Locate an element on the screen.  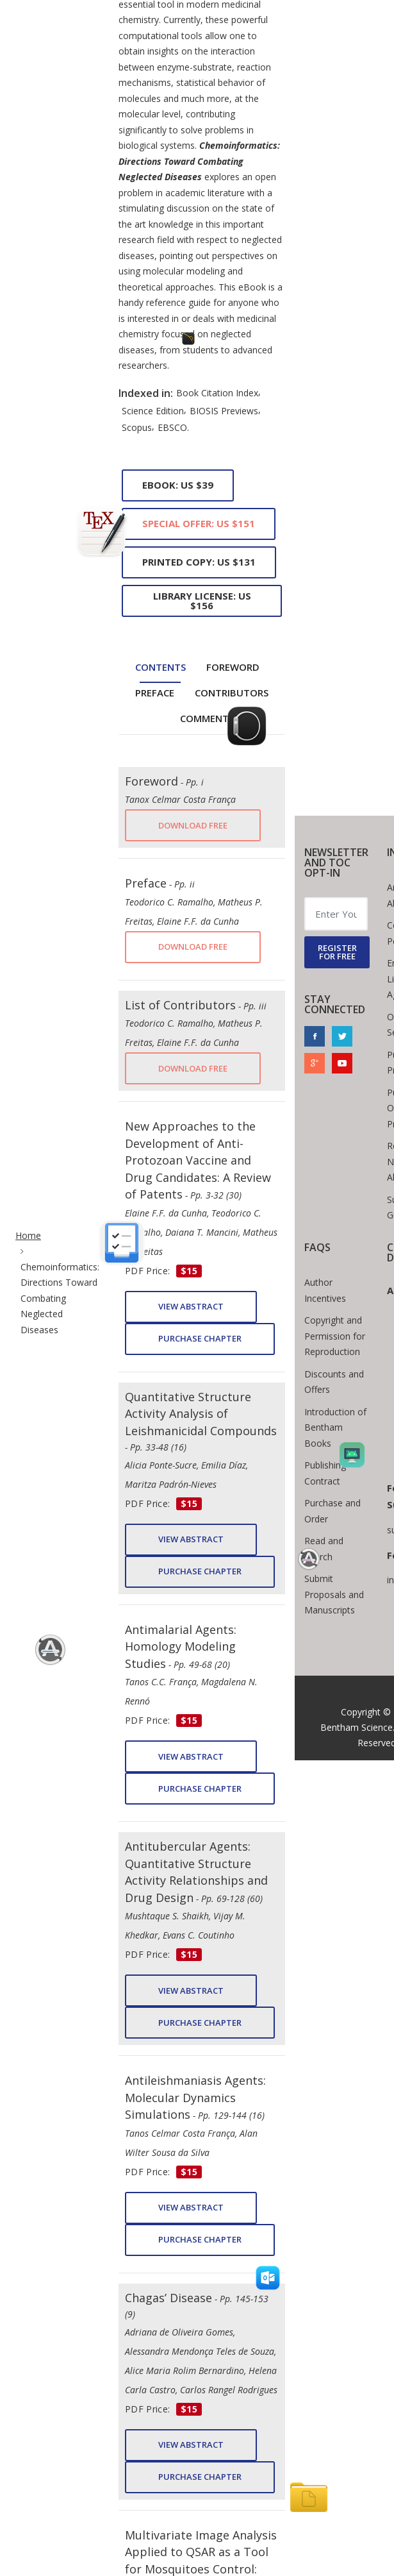
open Microsoft Outlook email app is located at coordinates (268, 2278).